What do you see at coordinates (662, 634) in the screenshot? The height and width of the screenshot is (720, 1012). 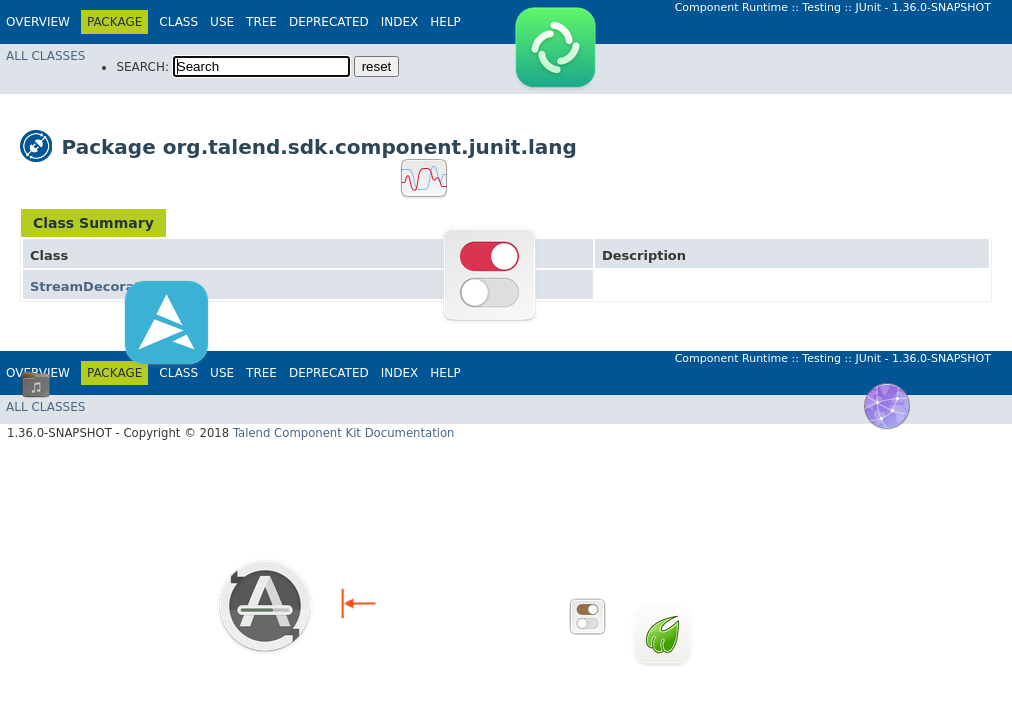 I see `launch midori web browser` at bounding box center [662, 634].